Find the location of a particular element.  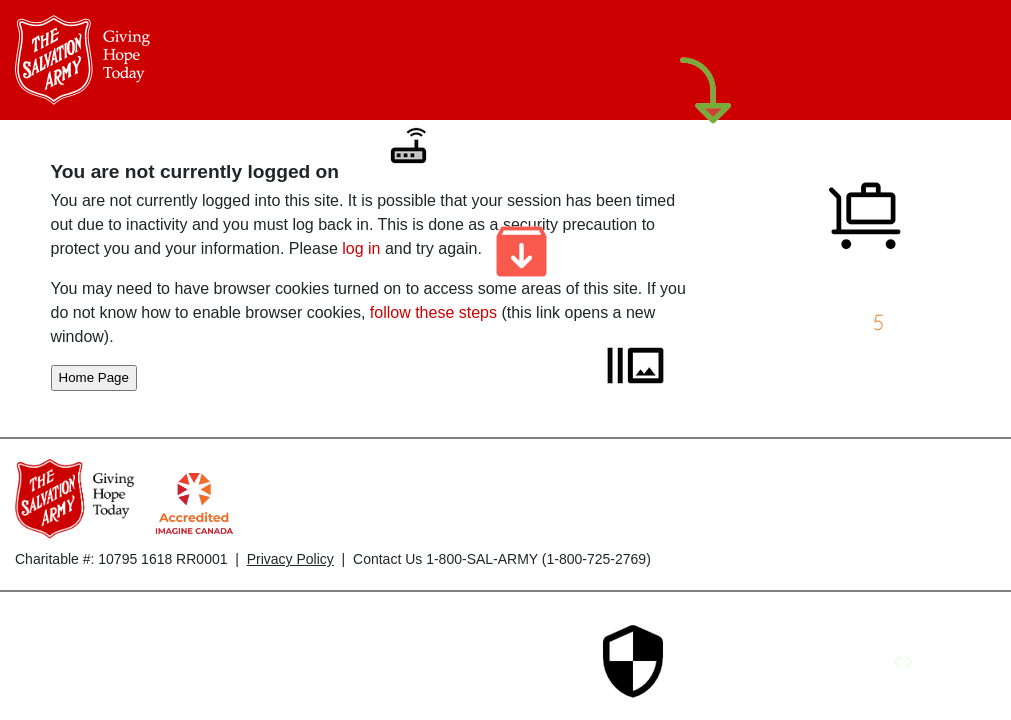

navigate to the next item below is located at coordinates (705, 90).